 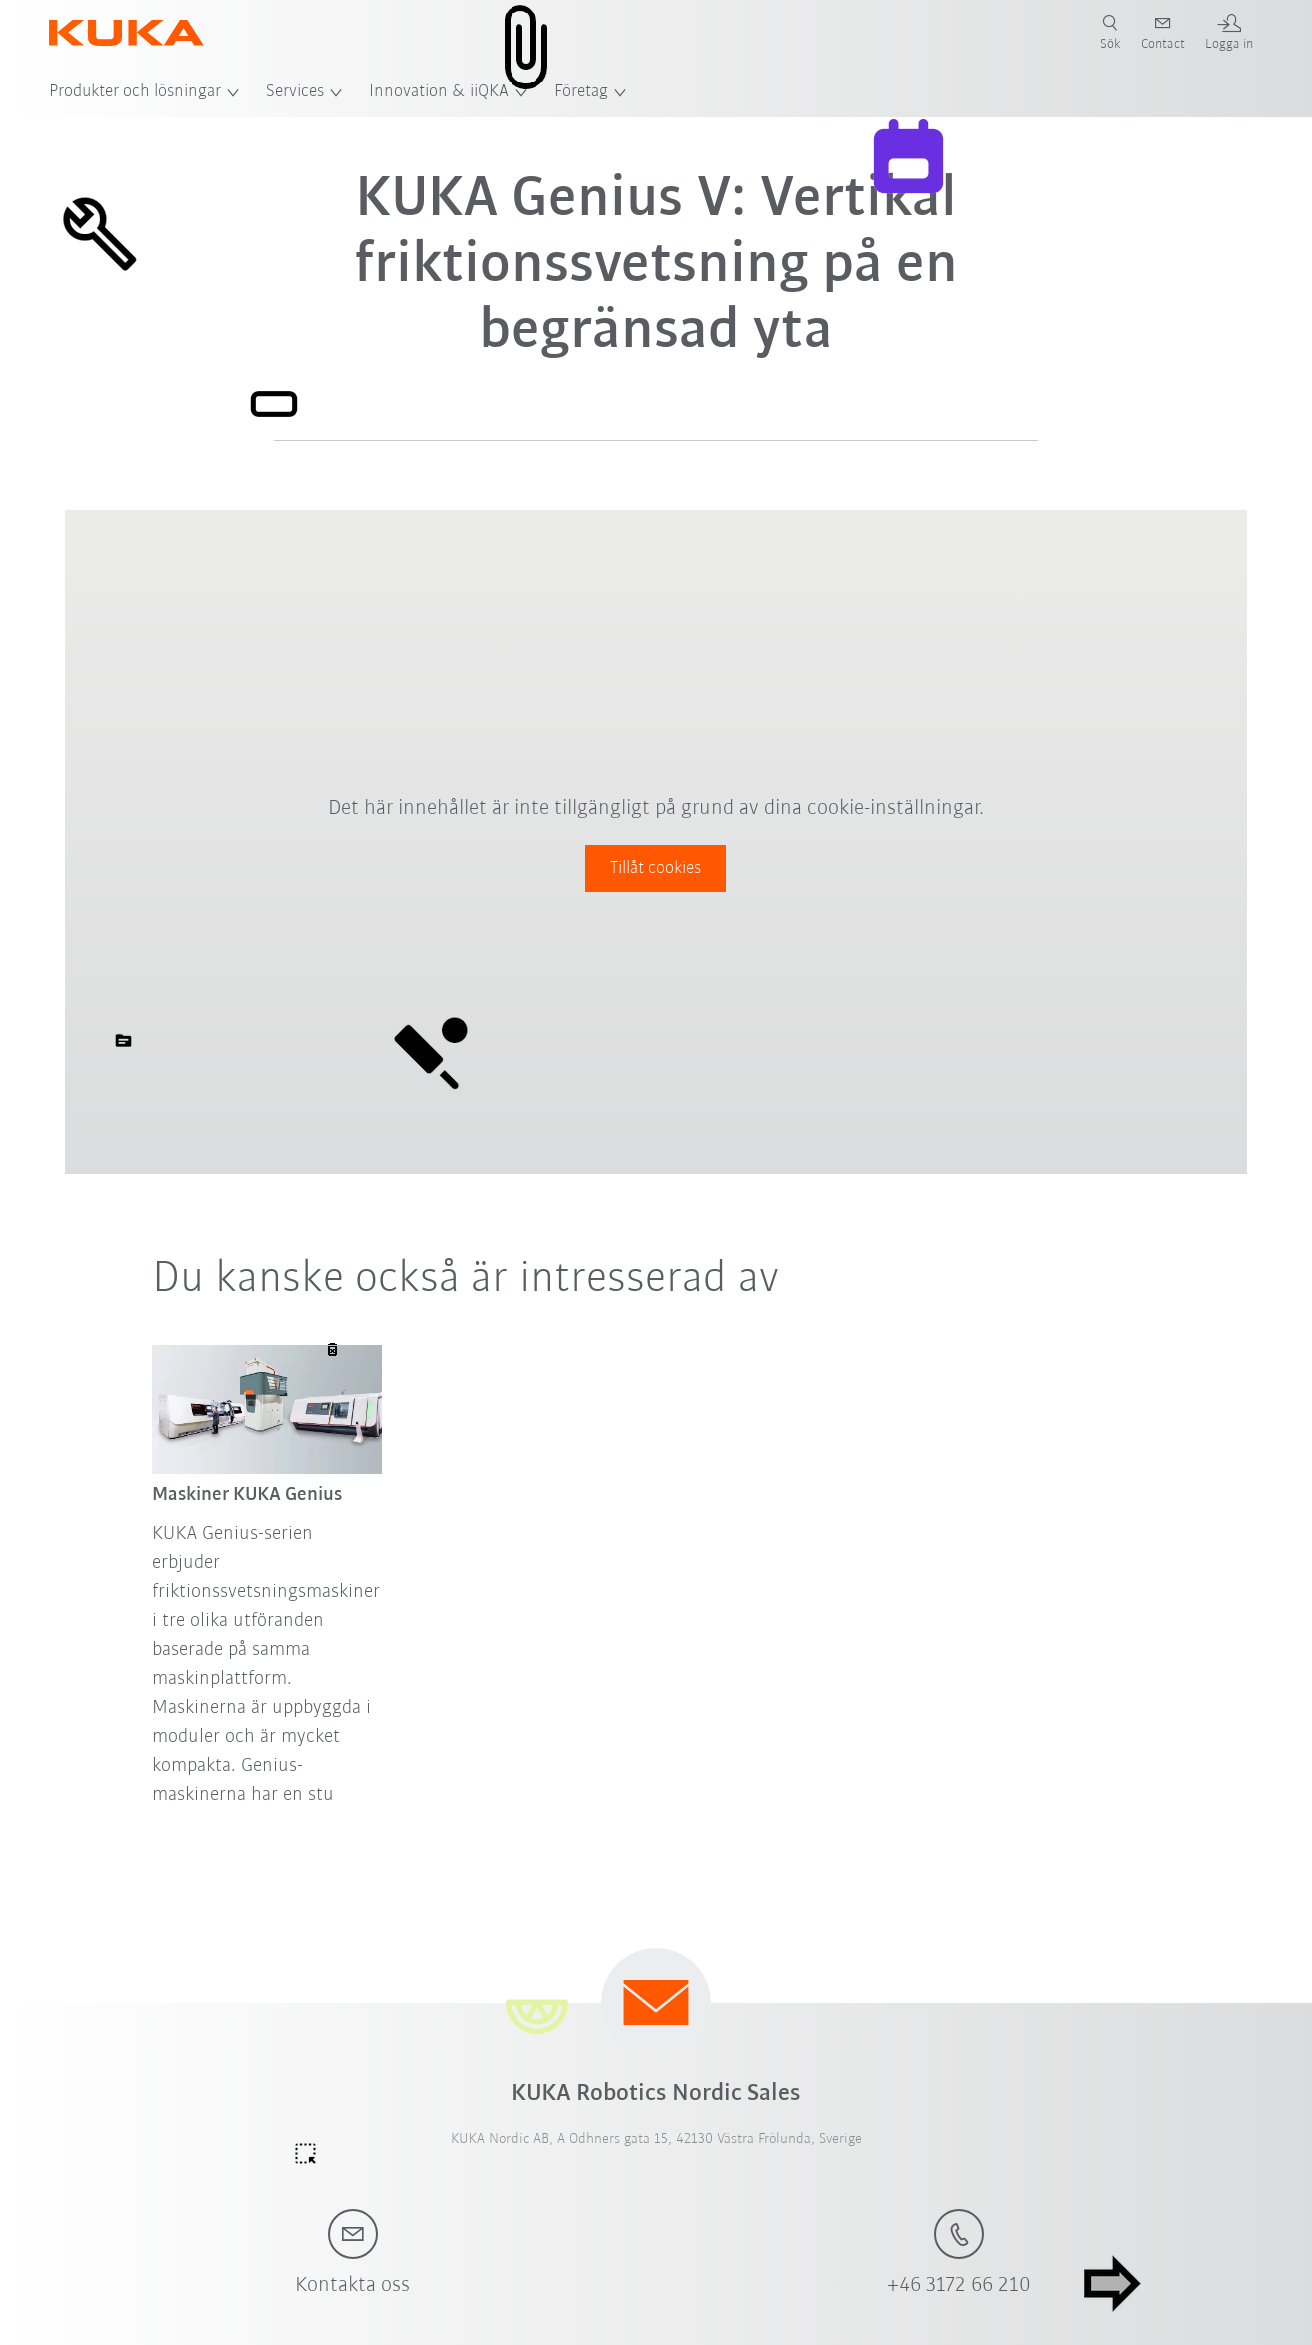 What do you see at coordinates (123, 1040) in the screenshot?
I see `access source files or documents` at bounding box center [123, 1040].